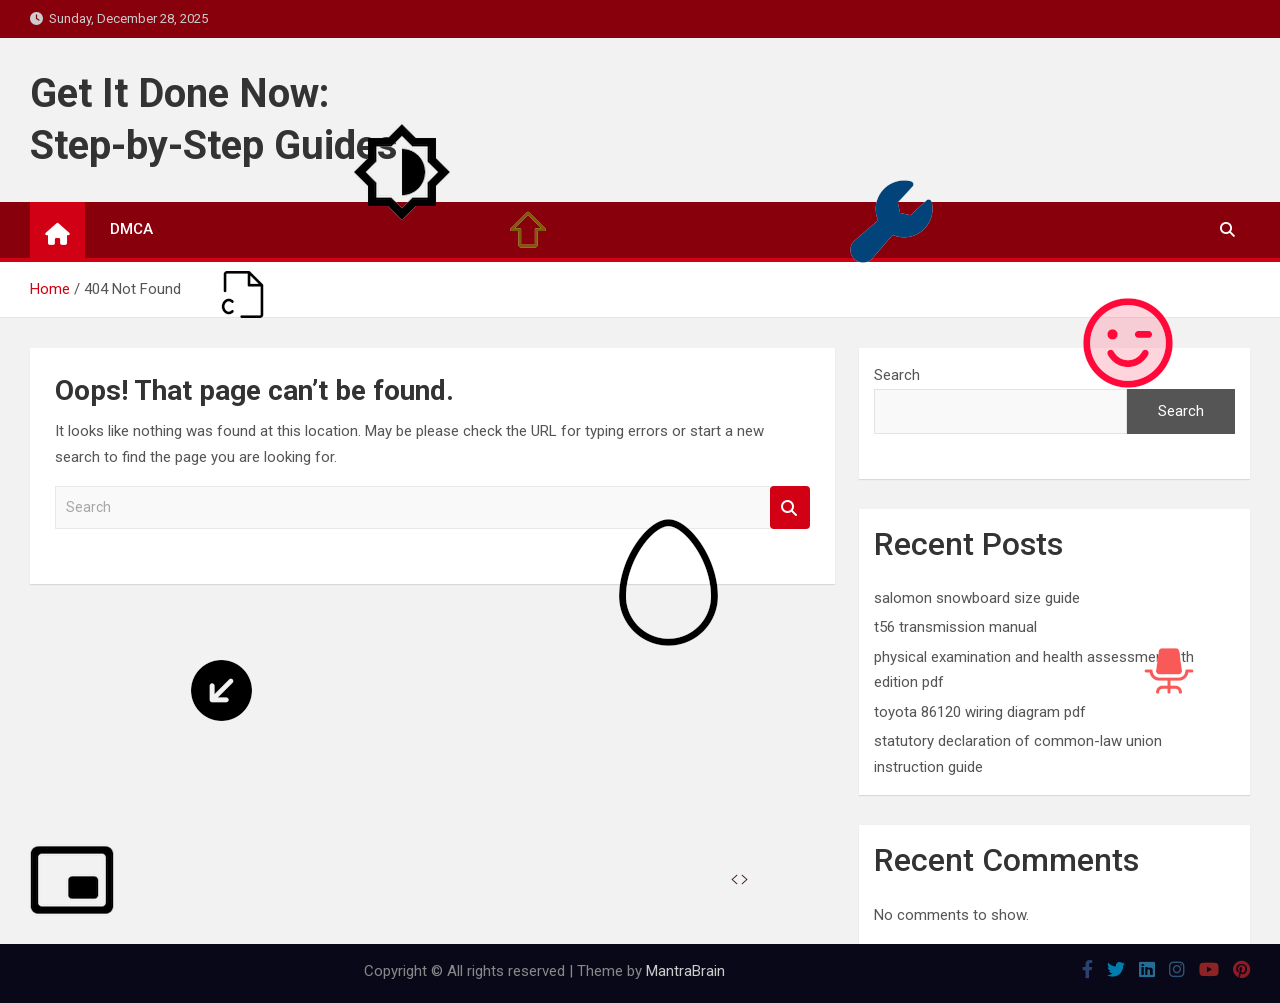 The height and width of the screenshot is (1003, 1280). I want to click on adjust screen brightness settings, so click(402, 172).